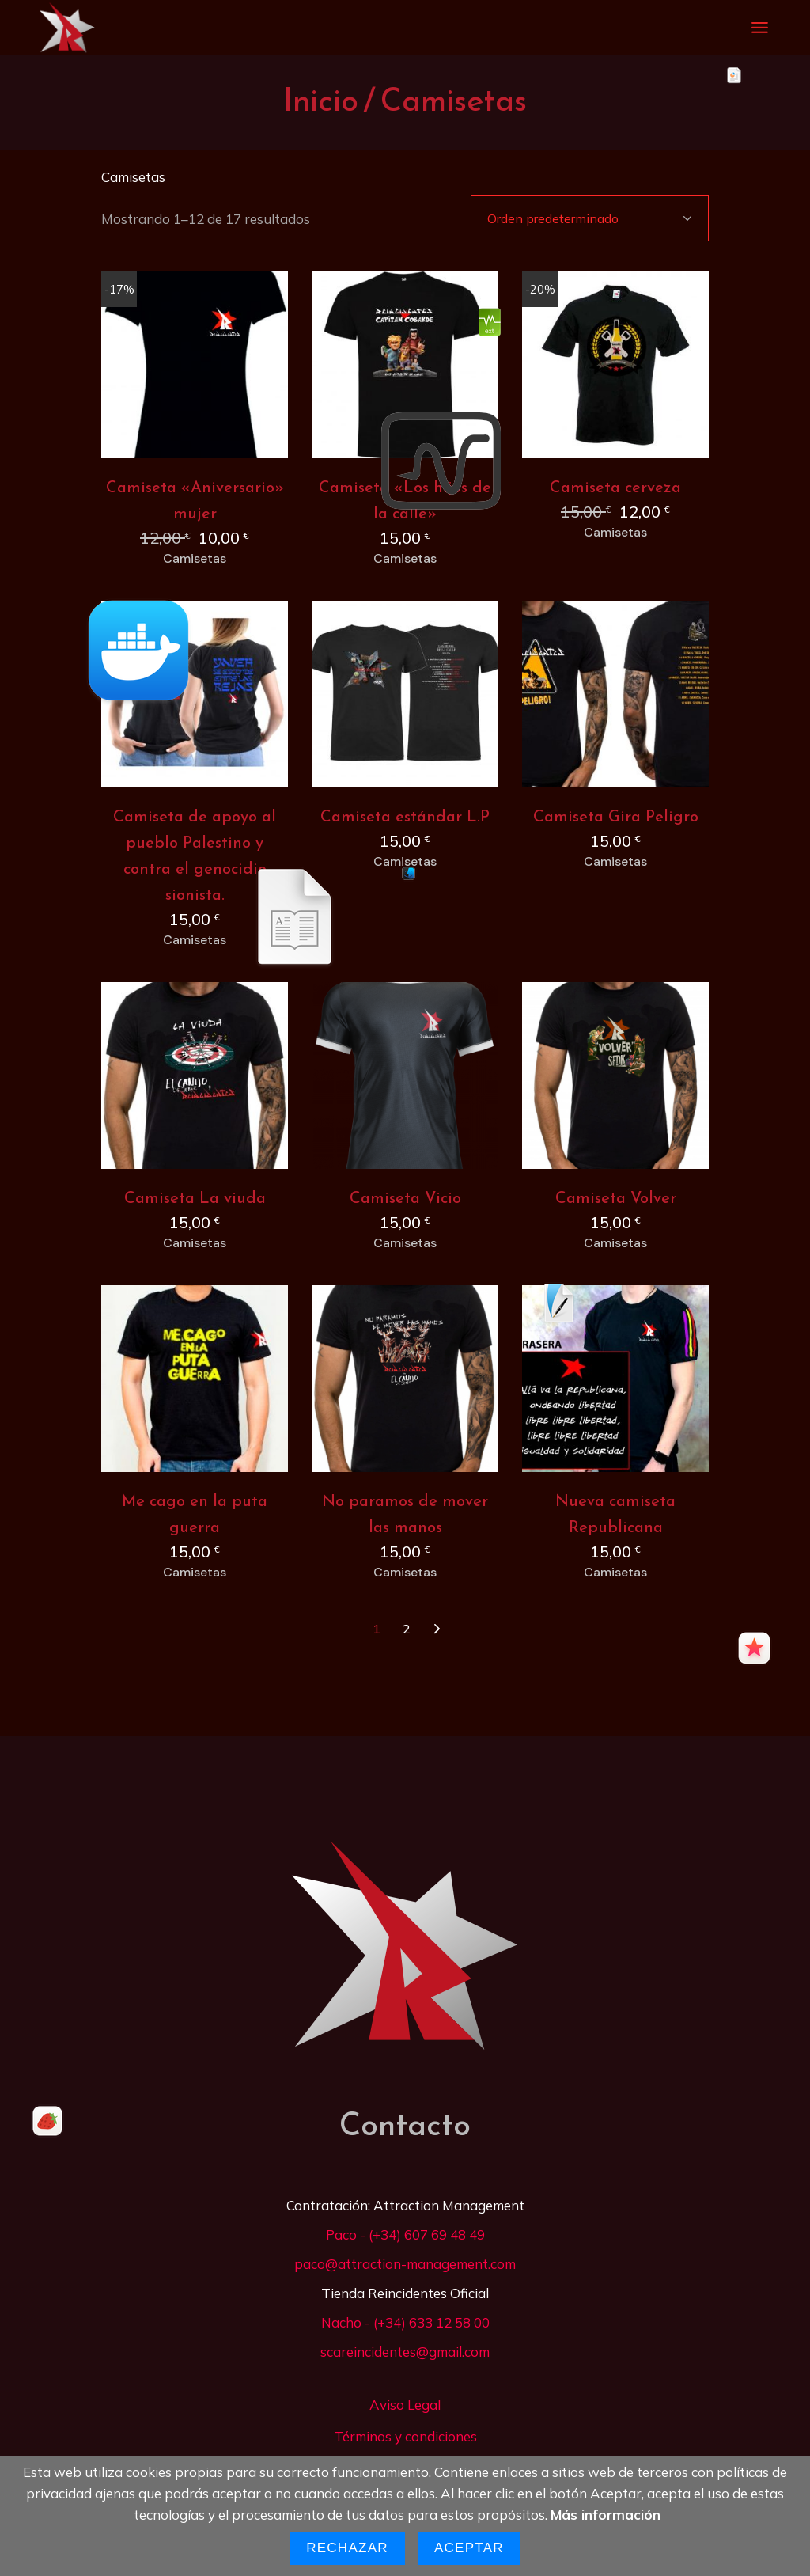 The image size is (810, 2576). I want to click on a scribus document file, so click(537, 1303).